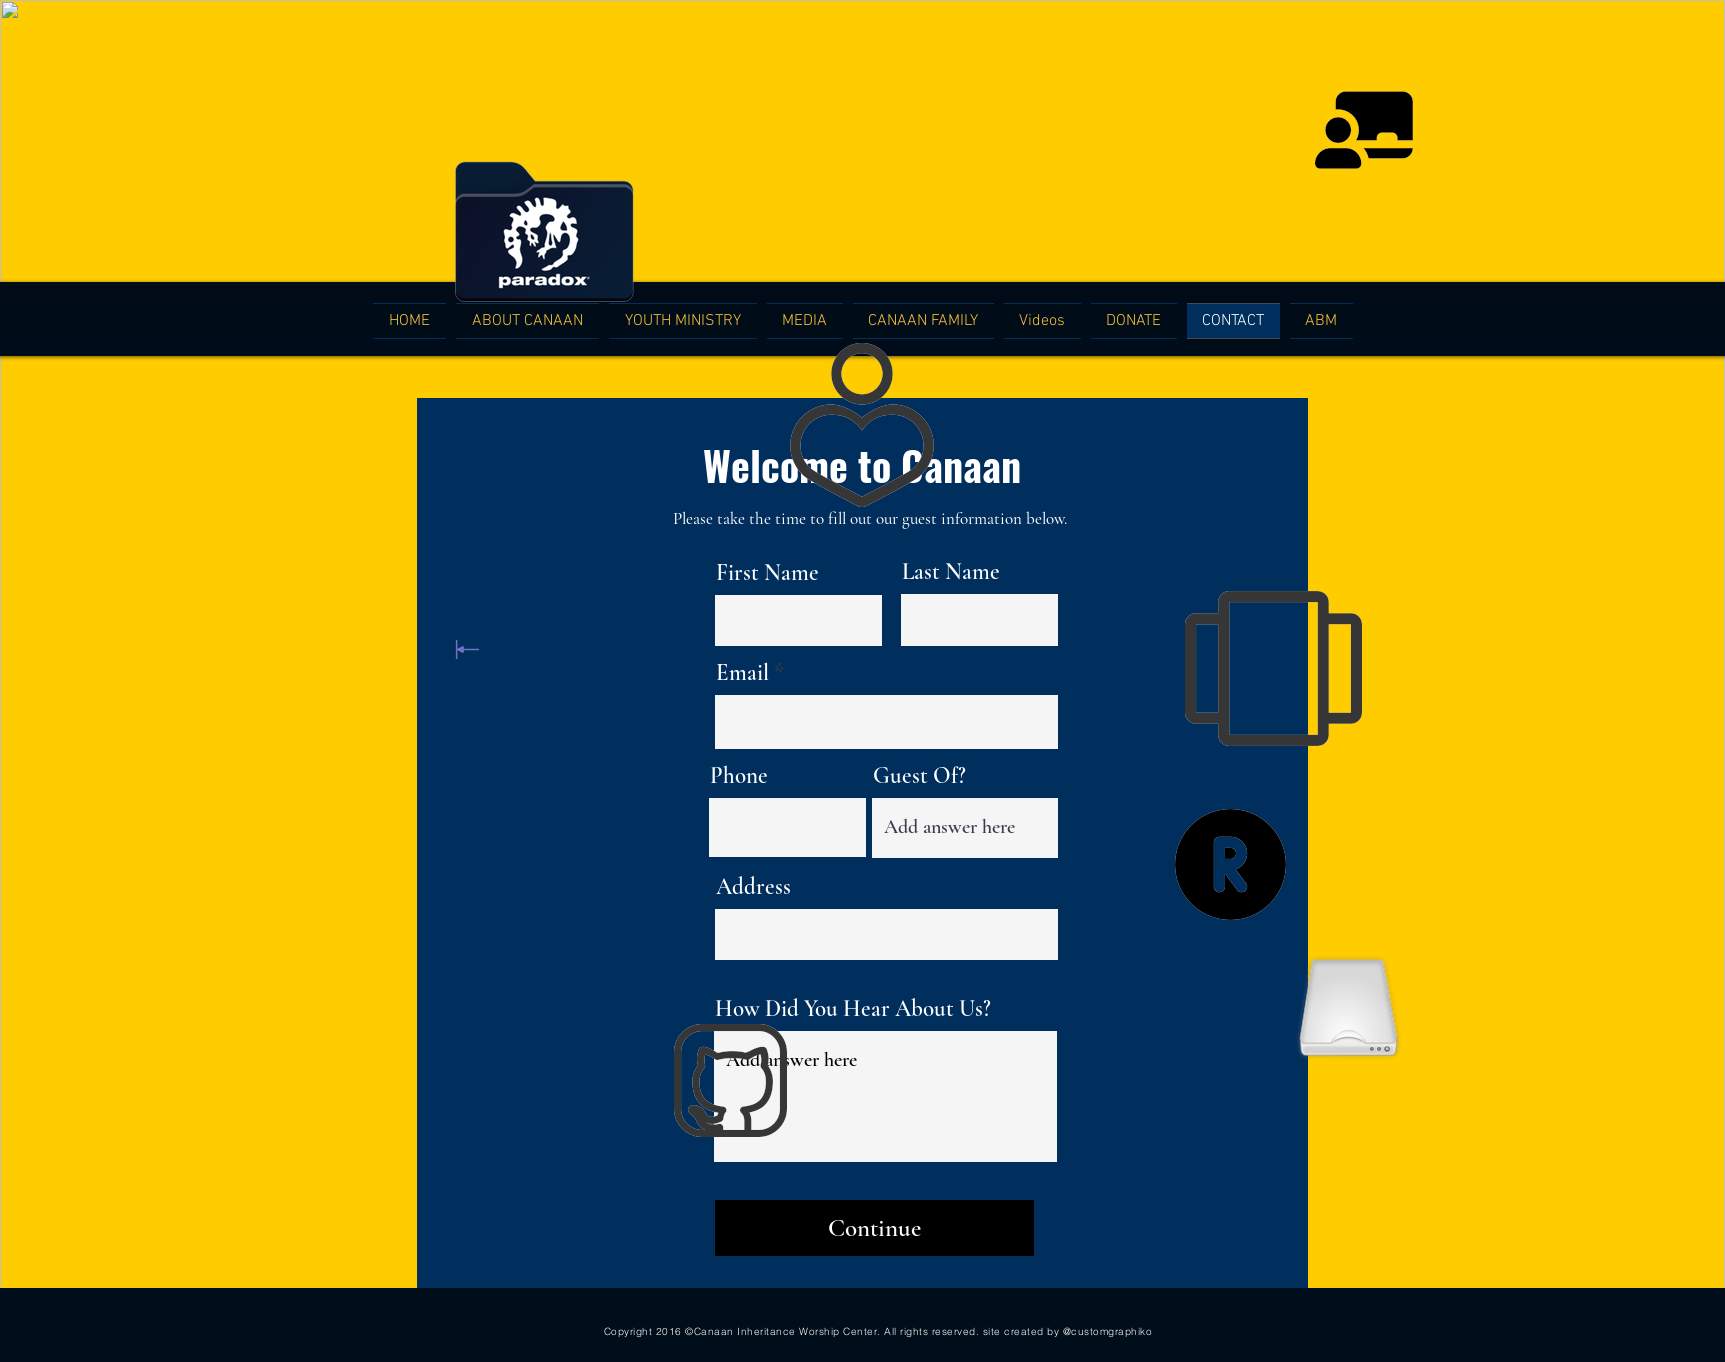  I want to click on access teaching or presentation tools, so click(1366, 127).